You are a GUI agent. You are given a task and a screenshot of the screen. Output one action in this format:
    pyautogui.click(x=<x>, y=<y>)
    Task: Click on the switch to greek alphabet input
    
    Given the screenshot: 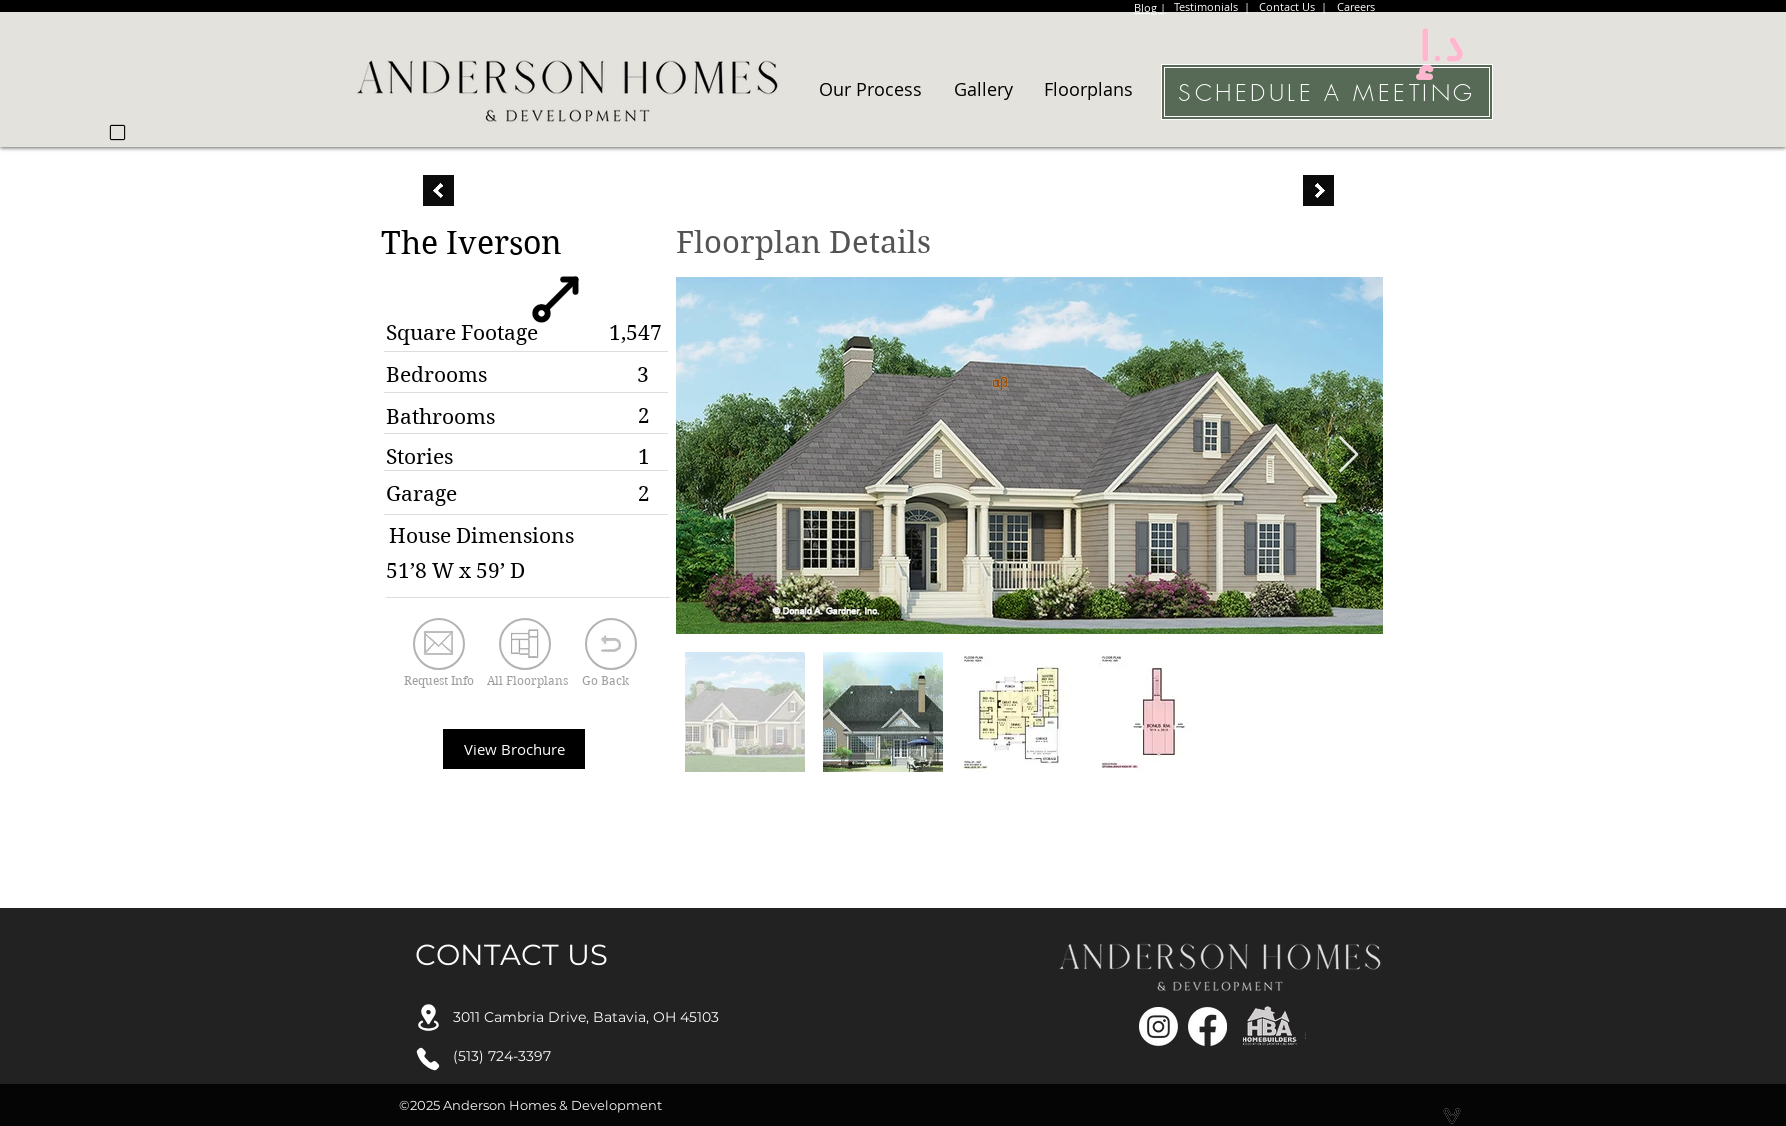 What is the action you would take?
    pyautogui.click(x=1000, y=382)
    